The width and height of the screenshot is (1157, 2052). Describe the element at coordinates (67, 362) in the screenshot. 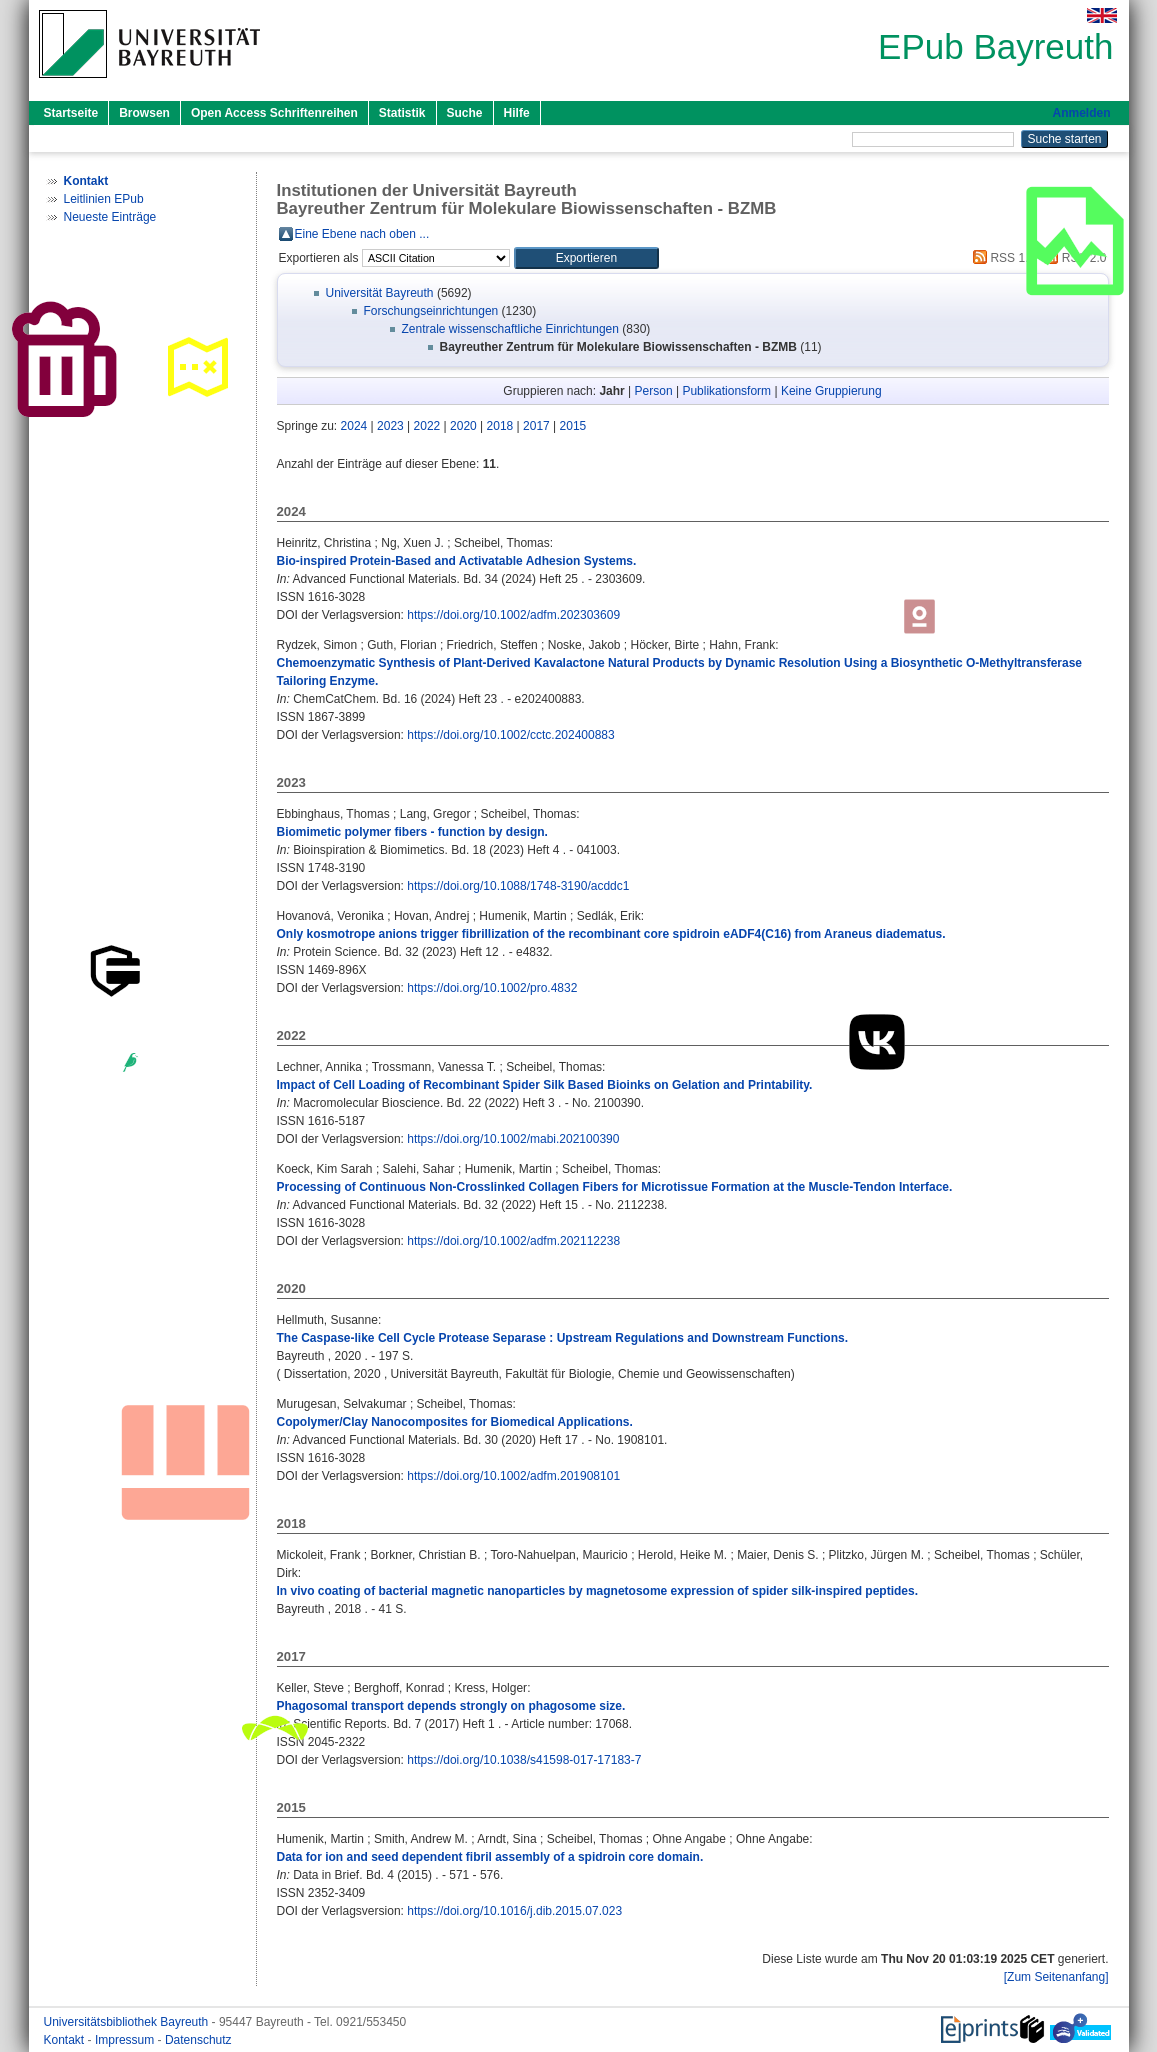

I see `browse nearby bars or pubs` at that location.